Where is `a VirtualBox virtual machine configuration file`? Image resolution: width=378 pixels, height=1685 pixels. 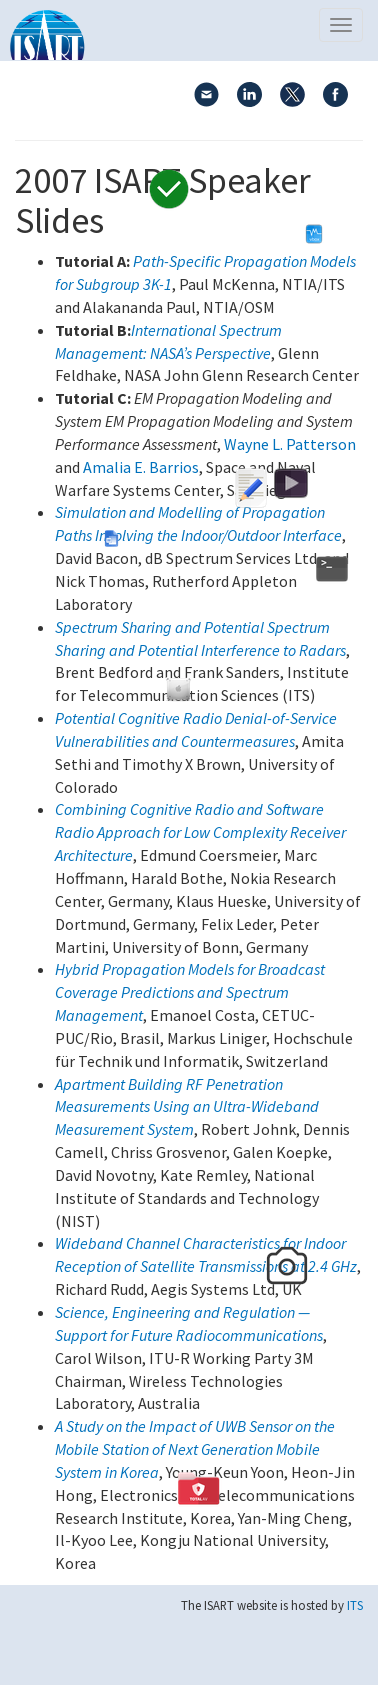 a VirtualBox virtual machine configuration file is located at coordinates (314, 234).